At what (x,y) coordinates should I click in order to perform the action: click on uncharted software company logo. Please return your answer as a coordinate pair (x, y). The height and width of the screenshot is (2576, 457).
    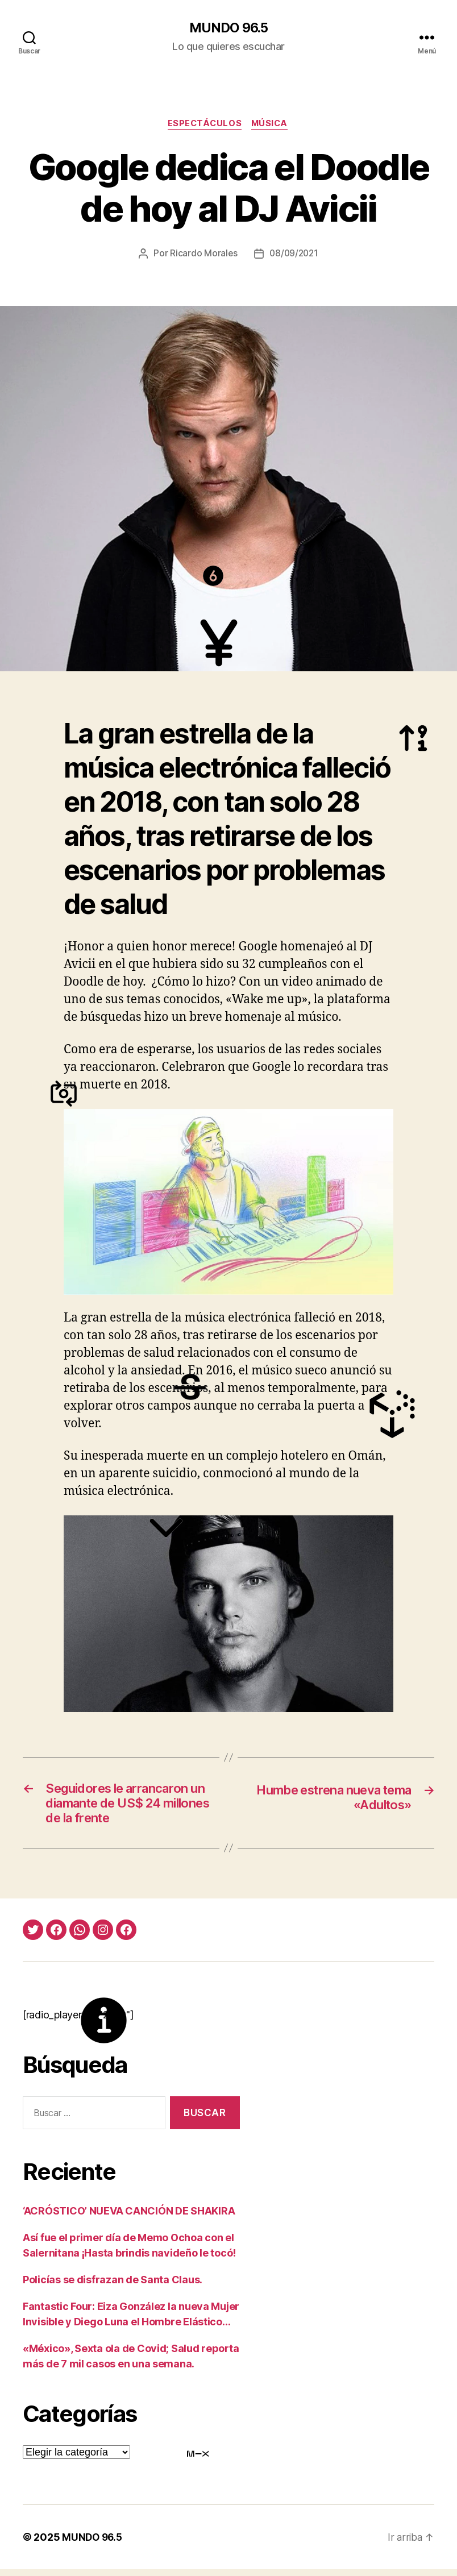
    Looking at the image, I should click on (392, 1414).